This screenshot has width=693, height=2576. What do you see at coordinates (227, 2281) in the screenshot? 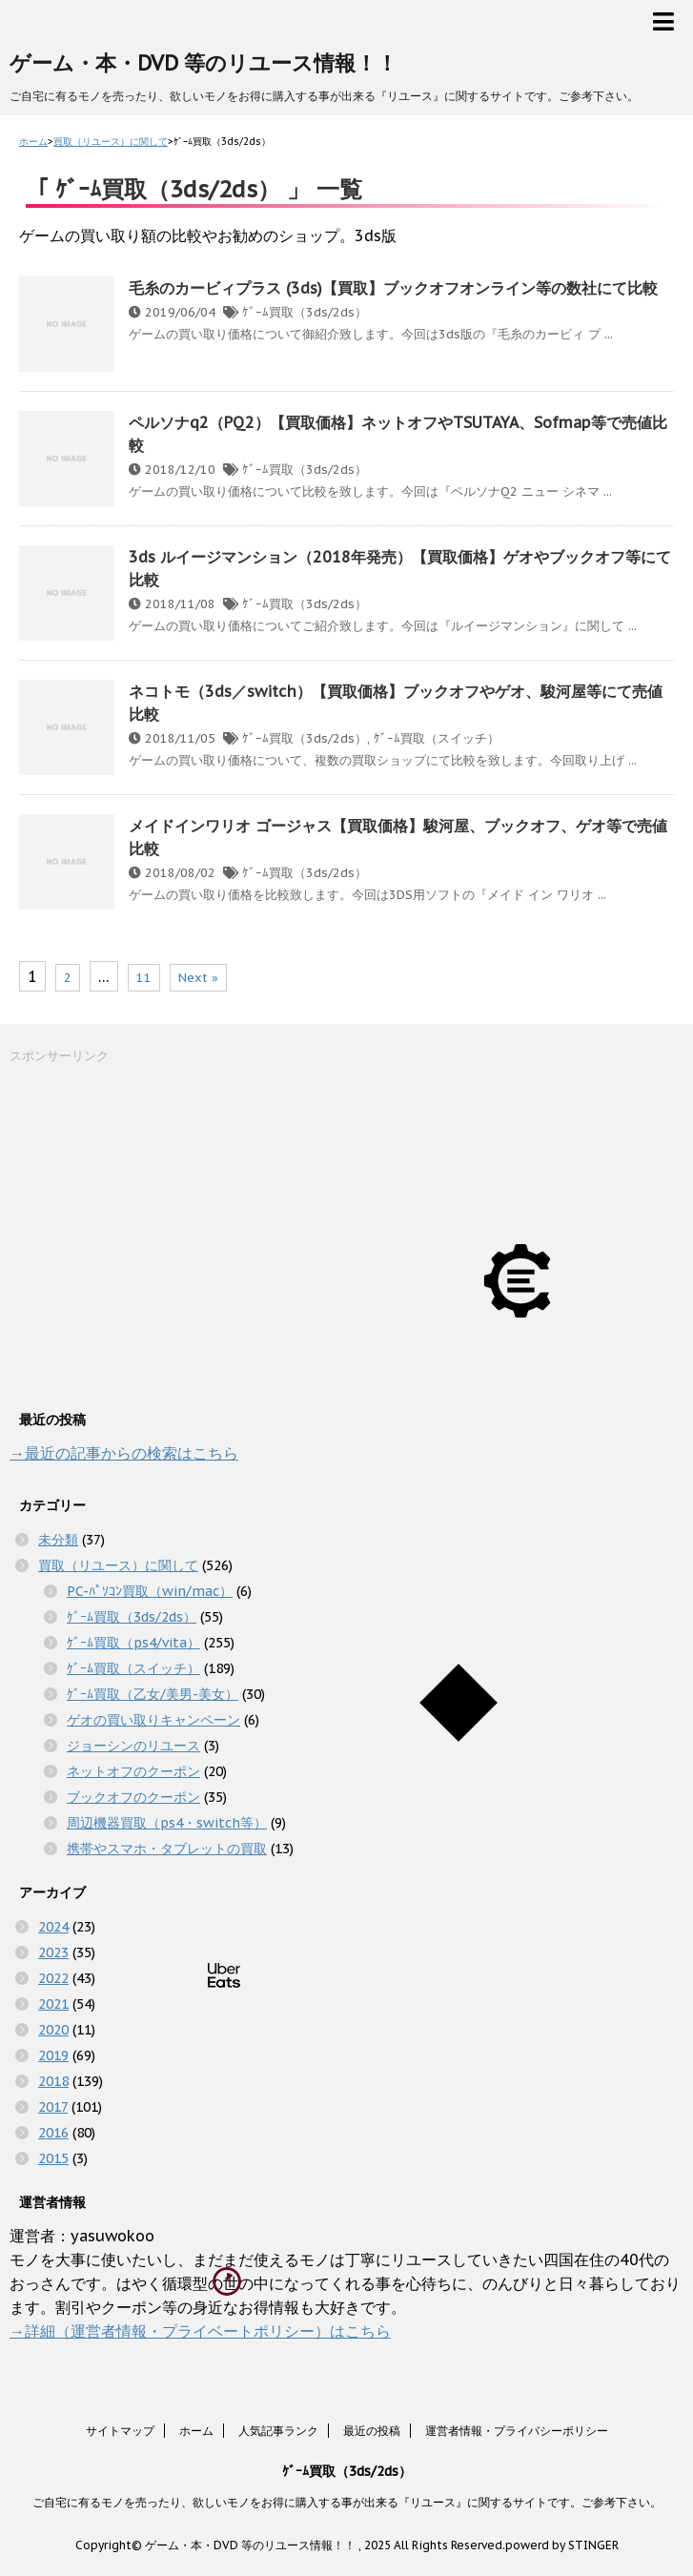
I see `indicates 25% progress or completion status` at bounding box center [227, 2281].